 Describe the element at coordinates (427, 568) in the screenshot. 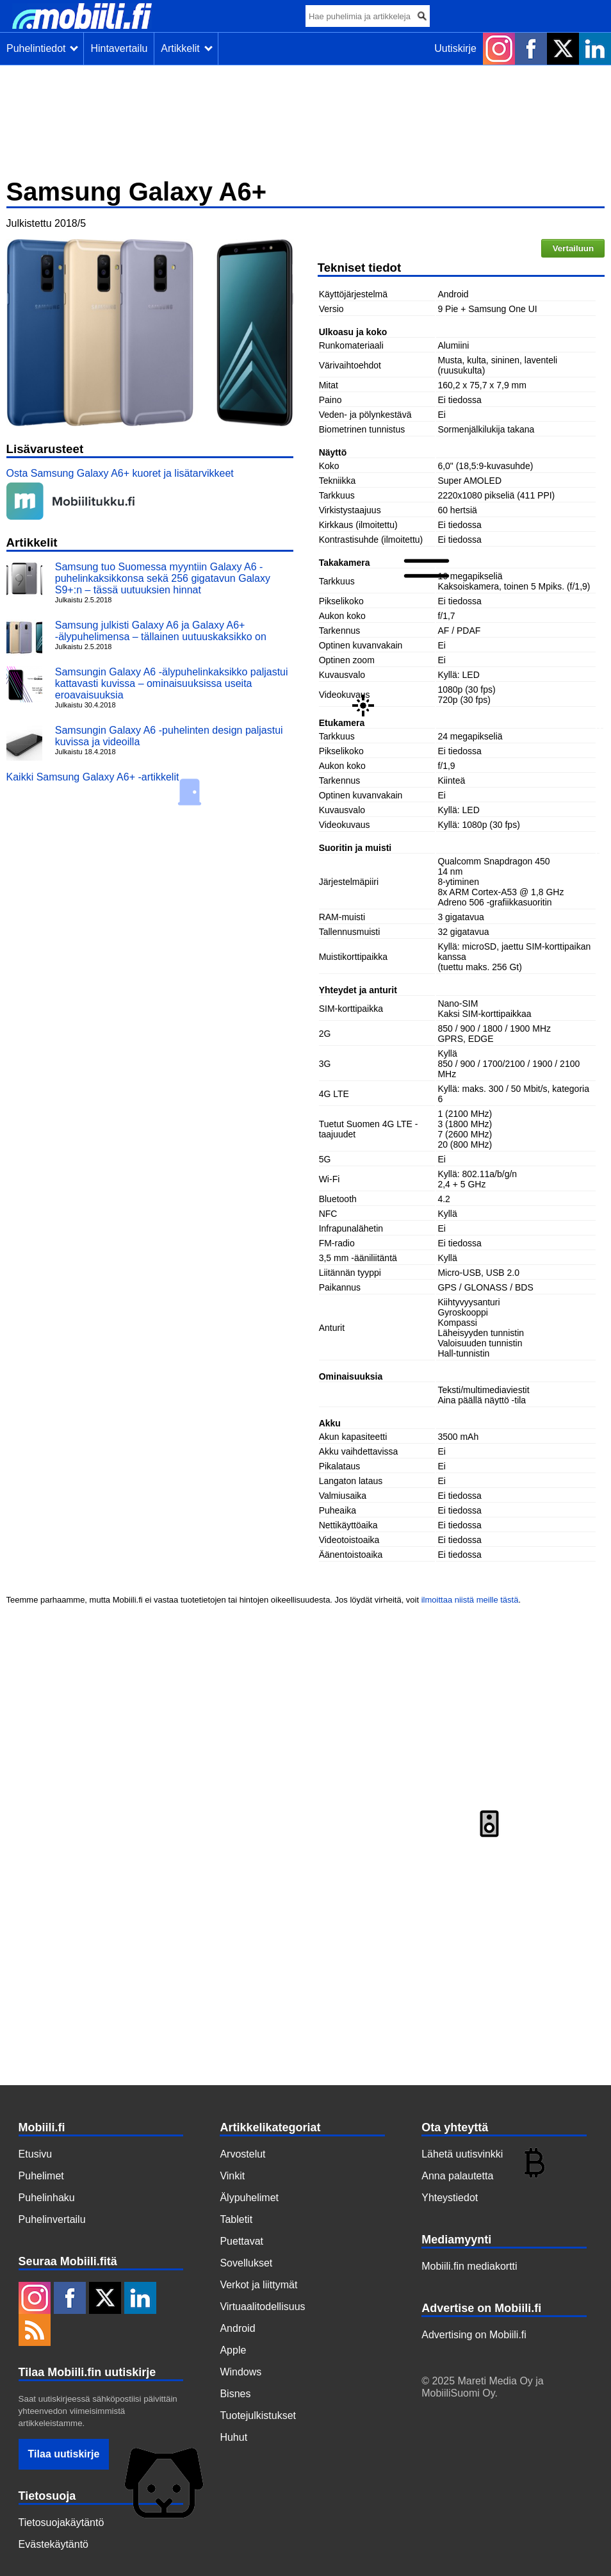

I see `indicates equal value or comparison` at that location.